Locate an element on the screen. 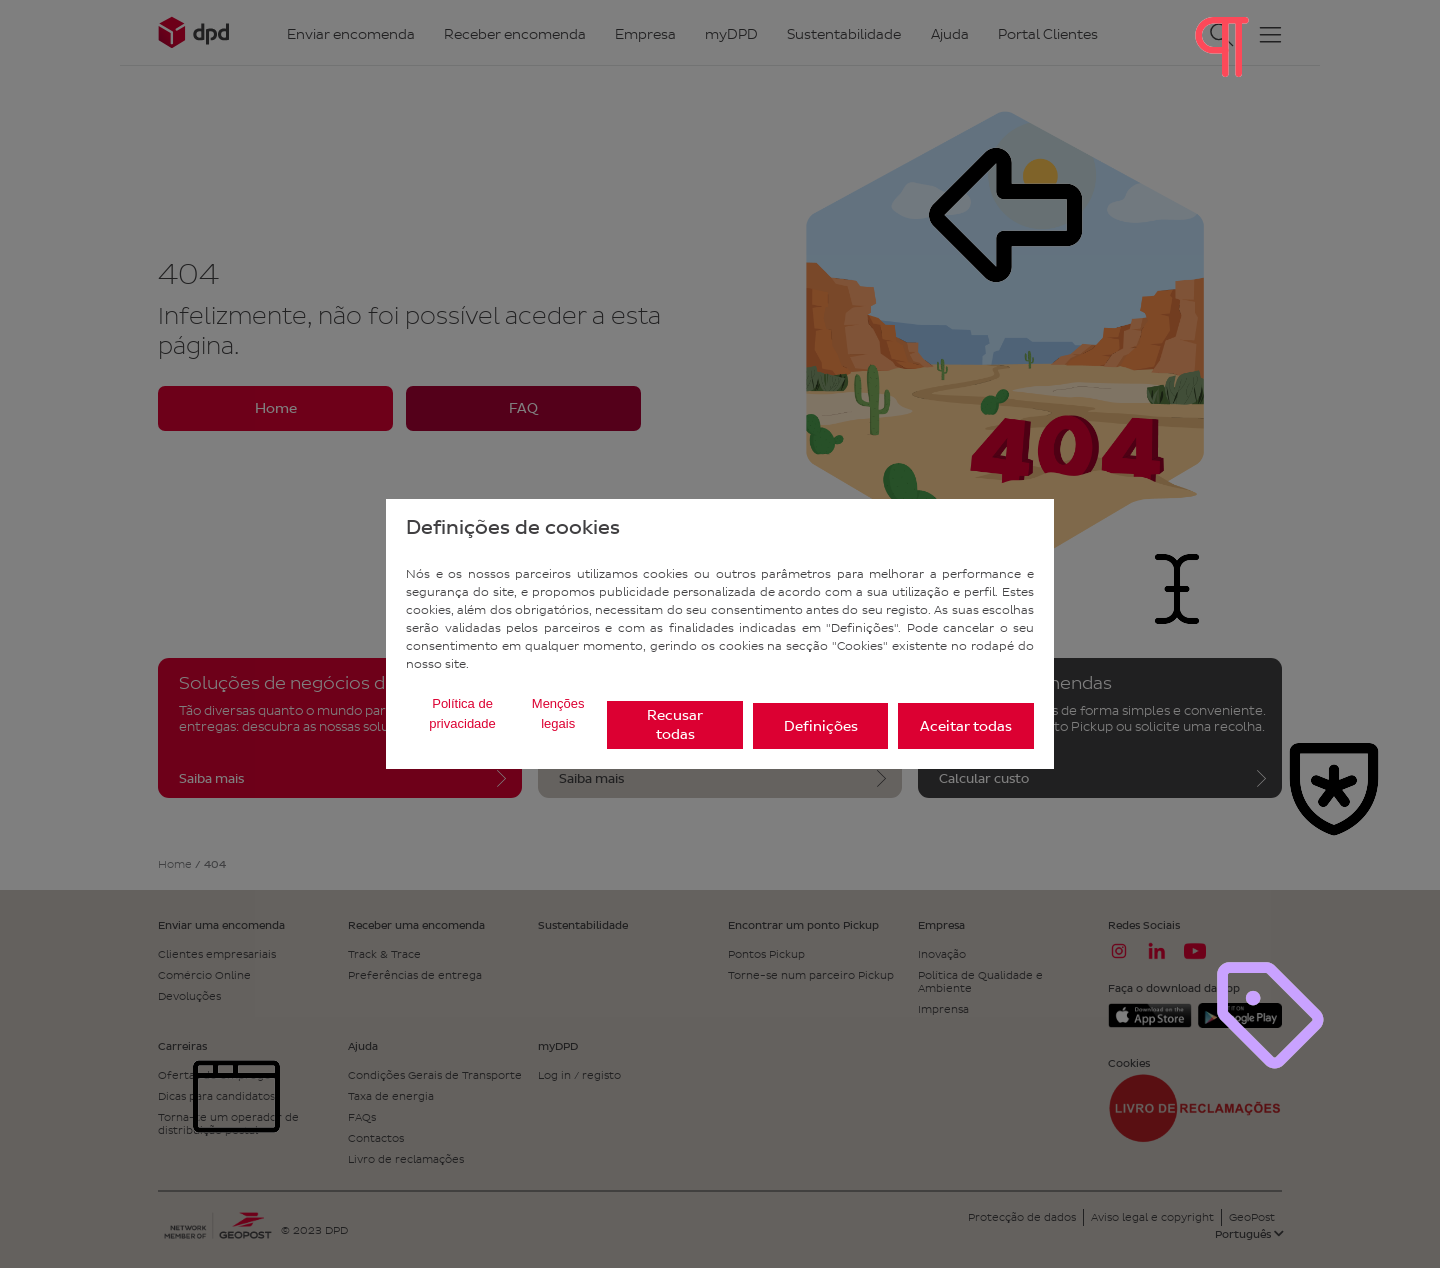  indicates premium or enhanced security status is located at coordinates (1334, 784).